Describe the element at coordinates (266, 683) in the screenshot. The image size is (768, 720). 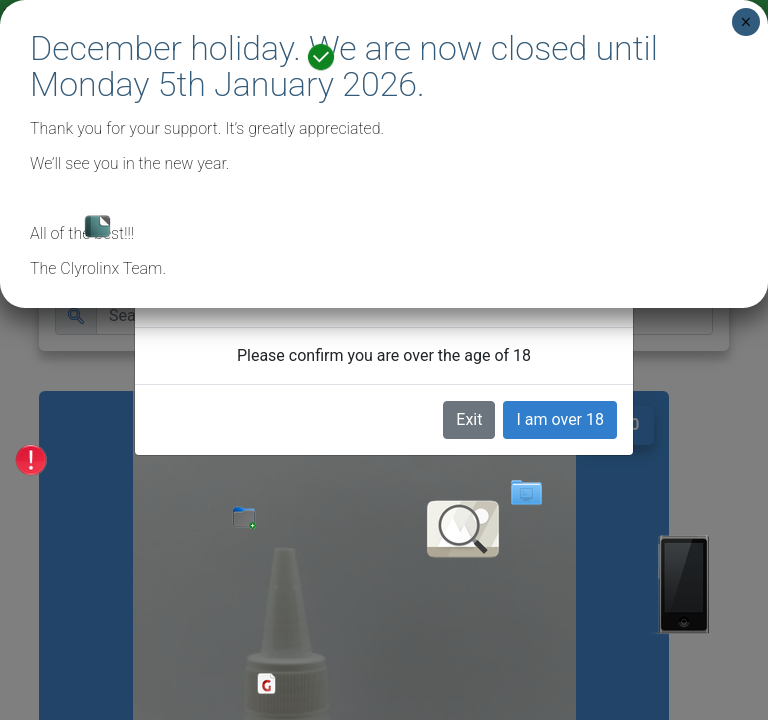
I see `a G-code file used for CNC or 3D printing instructions` at that location.